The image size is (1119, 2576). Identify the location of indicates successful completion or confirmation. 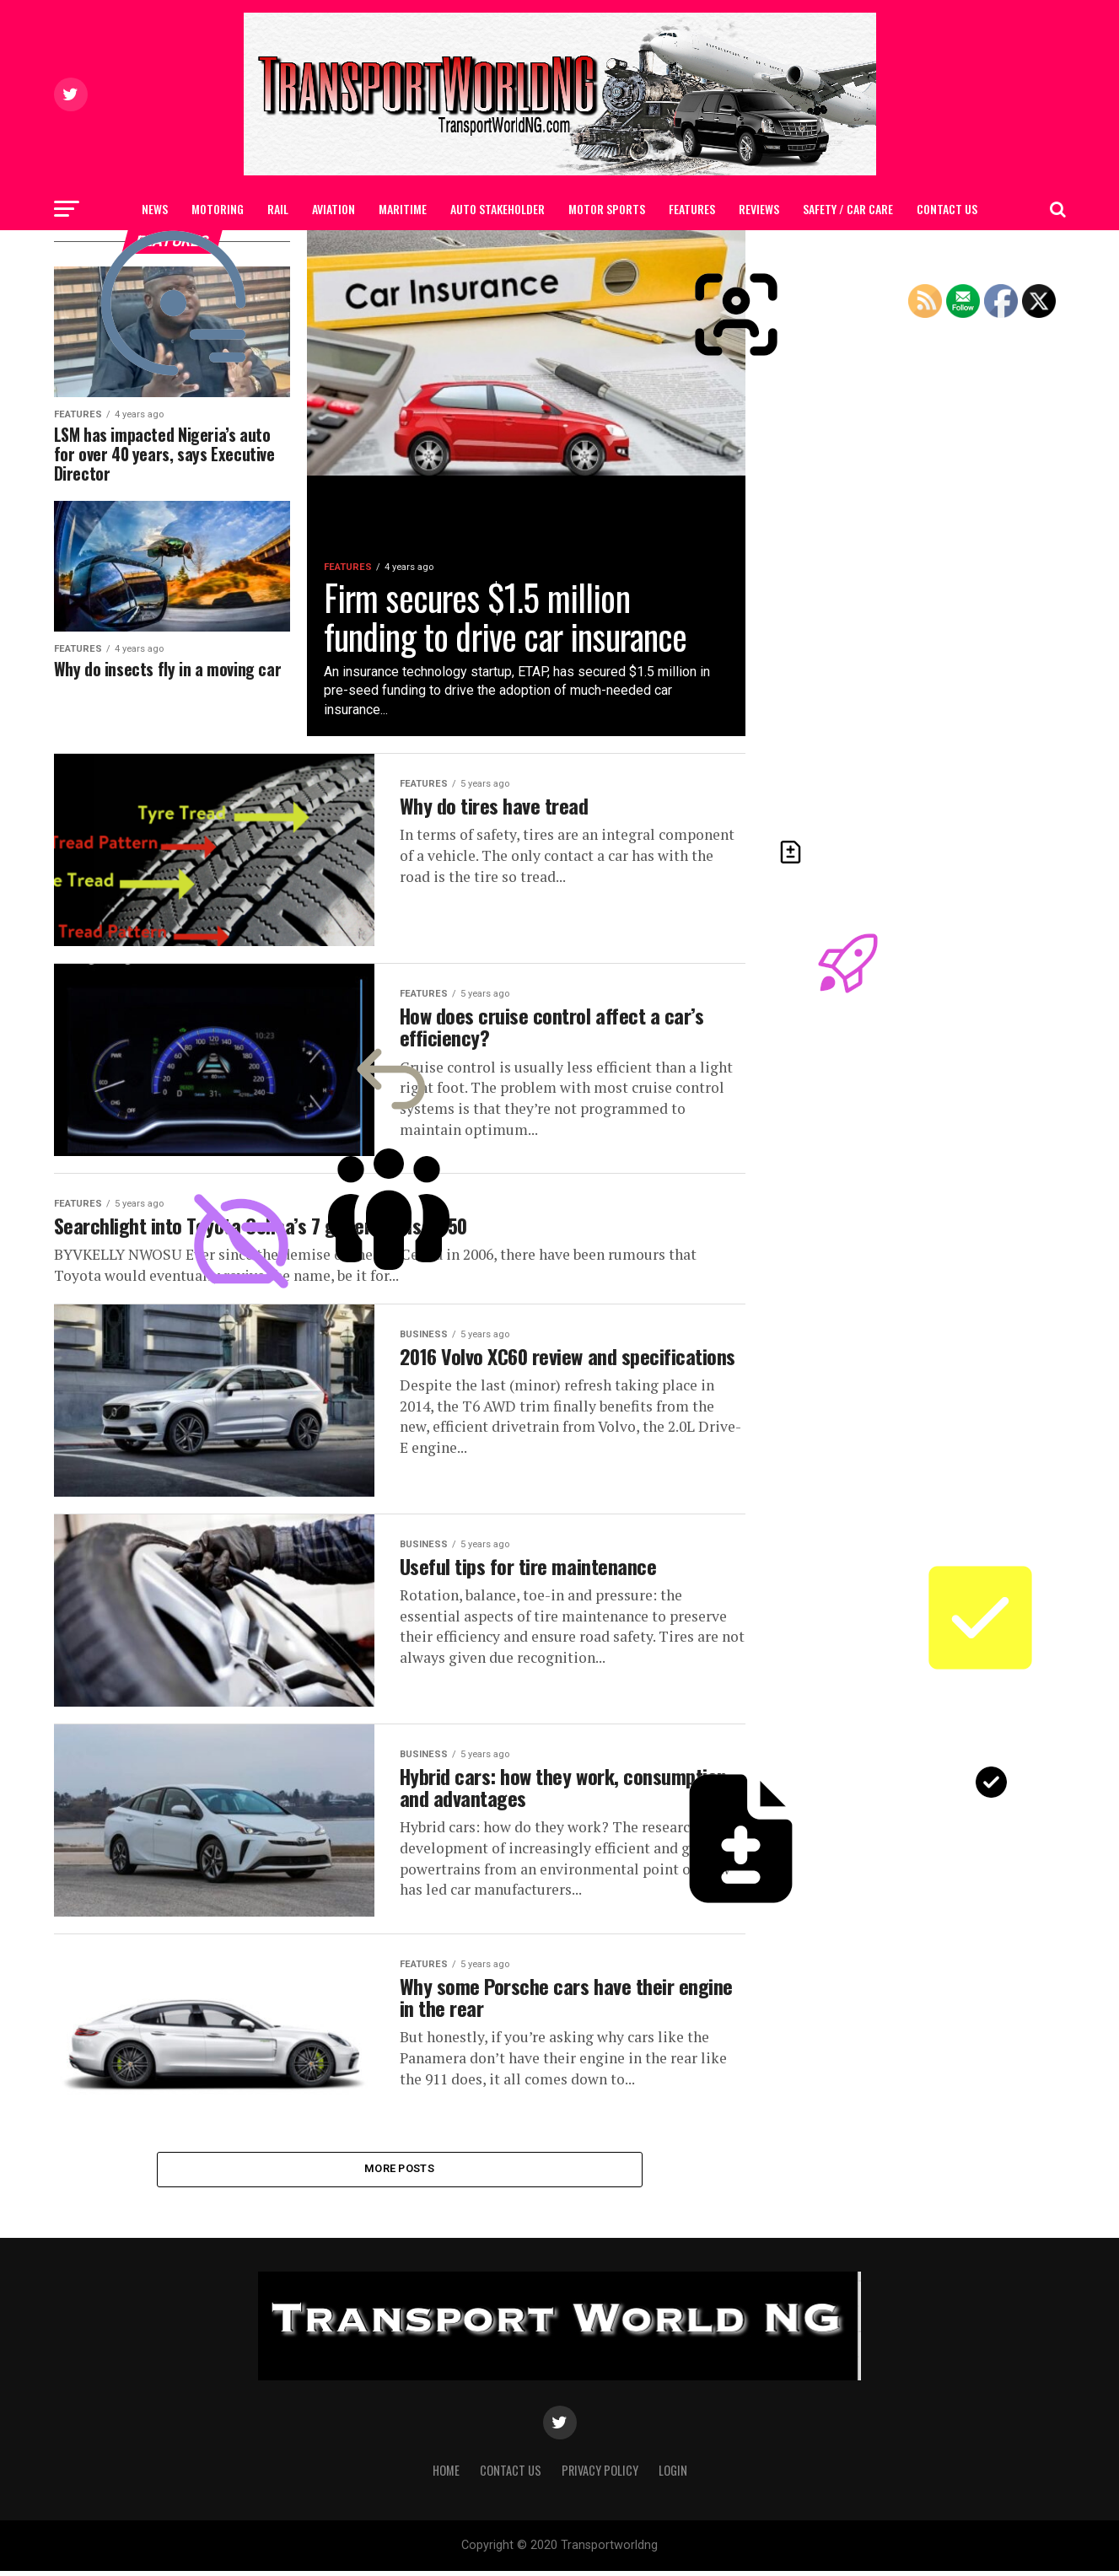
(991, 1782).